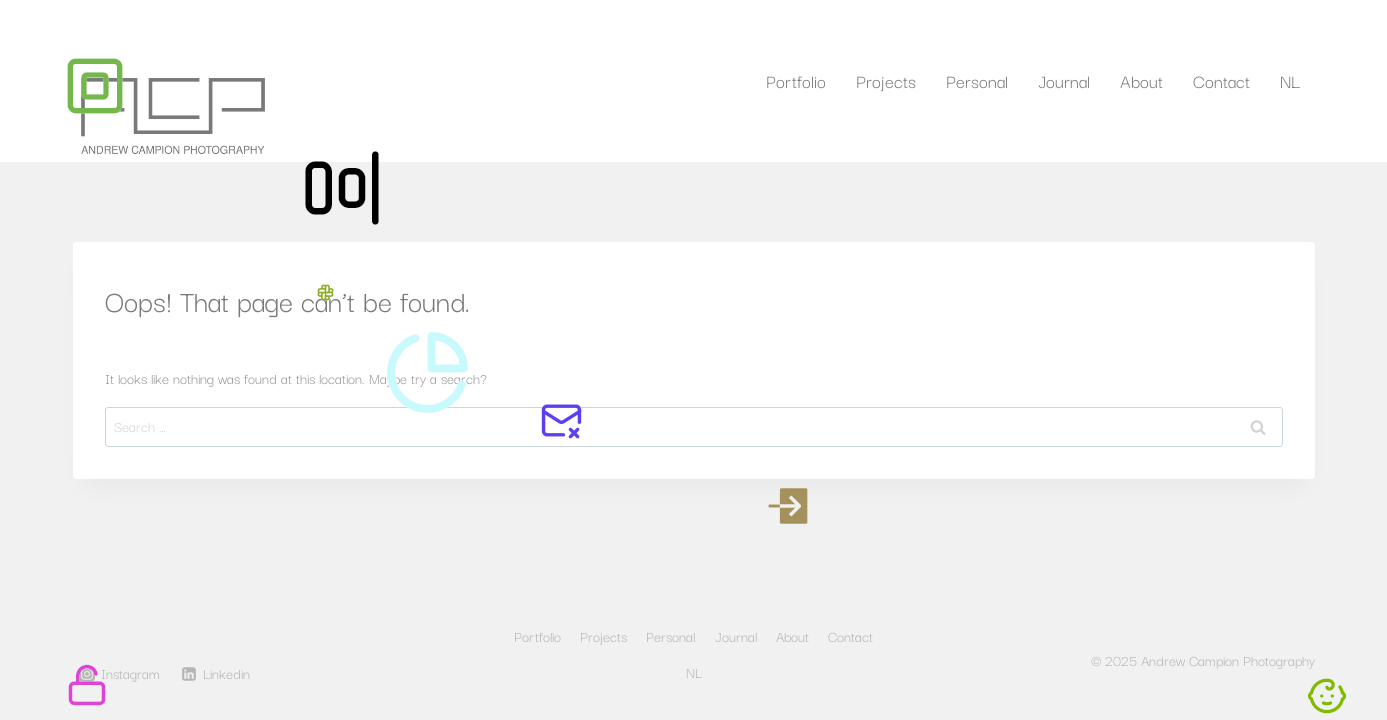  What do you see at coordinates (95, 86) in the screenshot?
I see `nested container or frame element` at bounding box center [95, 86].